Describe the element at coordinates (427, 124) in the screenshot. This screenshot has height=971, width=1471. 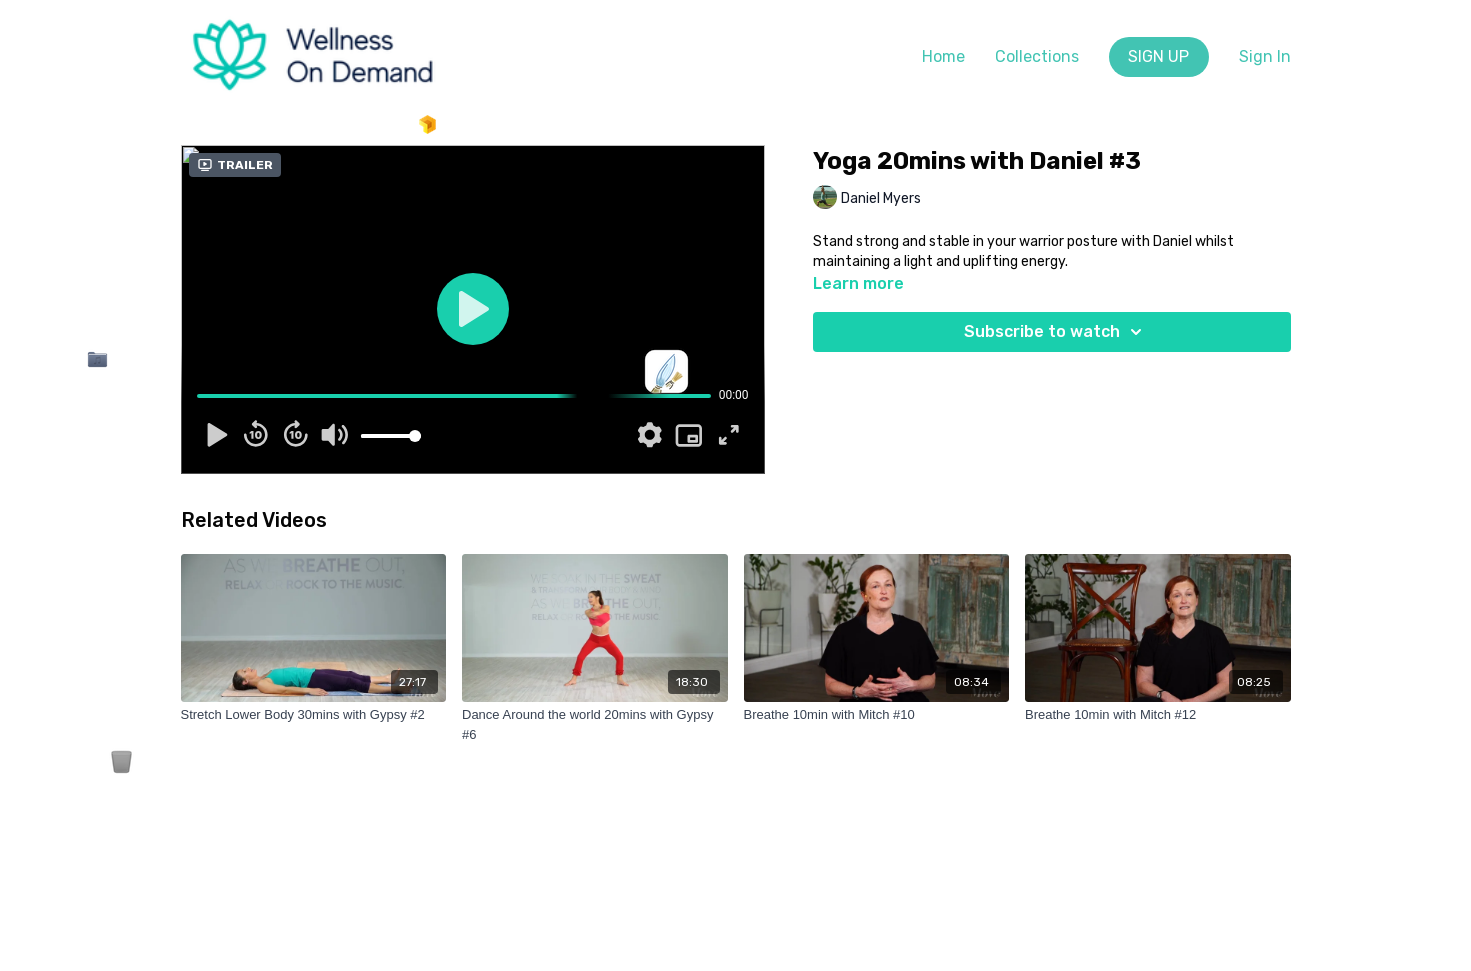
I see `import data or files into an application` at that location.